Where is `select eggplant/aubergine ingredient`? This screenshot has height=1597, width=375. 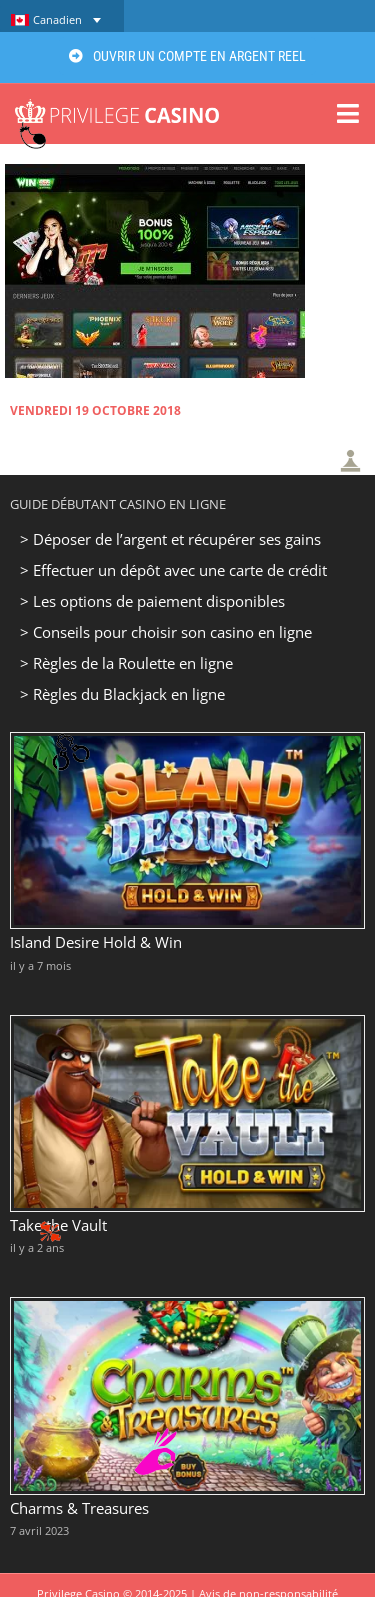 select eggplant/aubergine ingredient is located at coordinates (32, 135).